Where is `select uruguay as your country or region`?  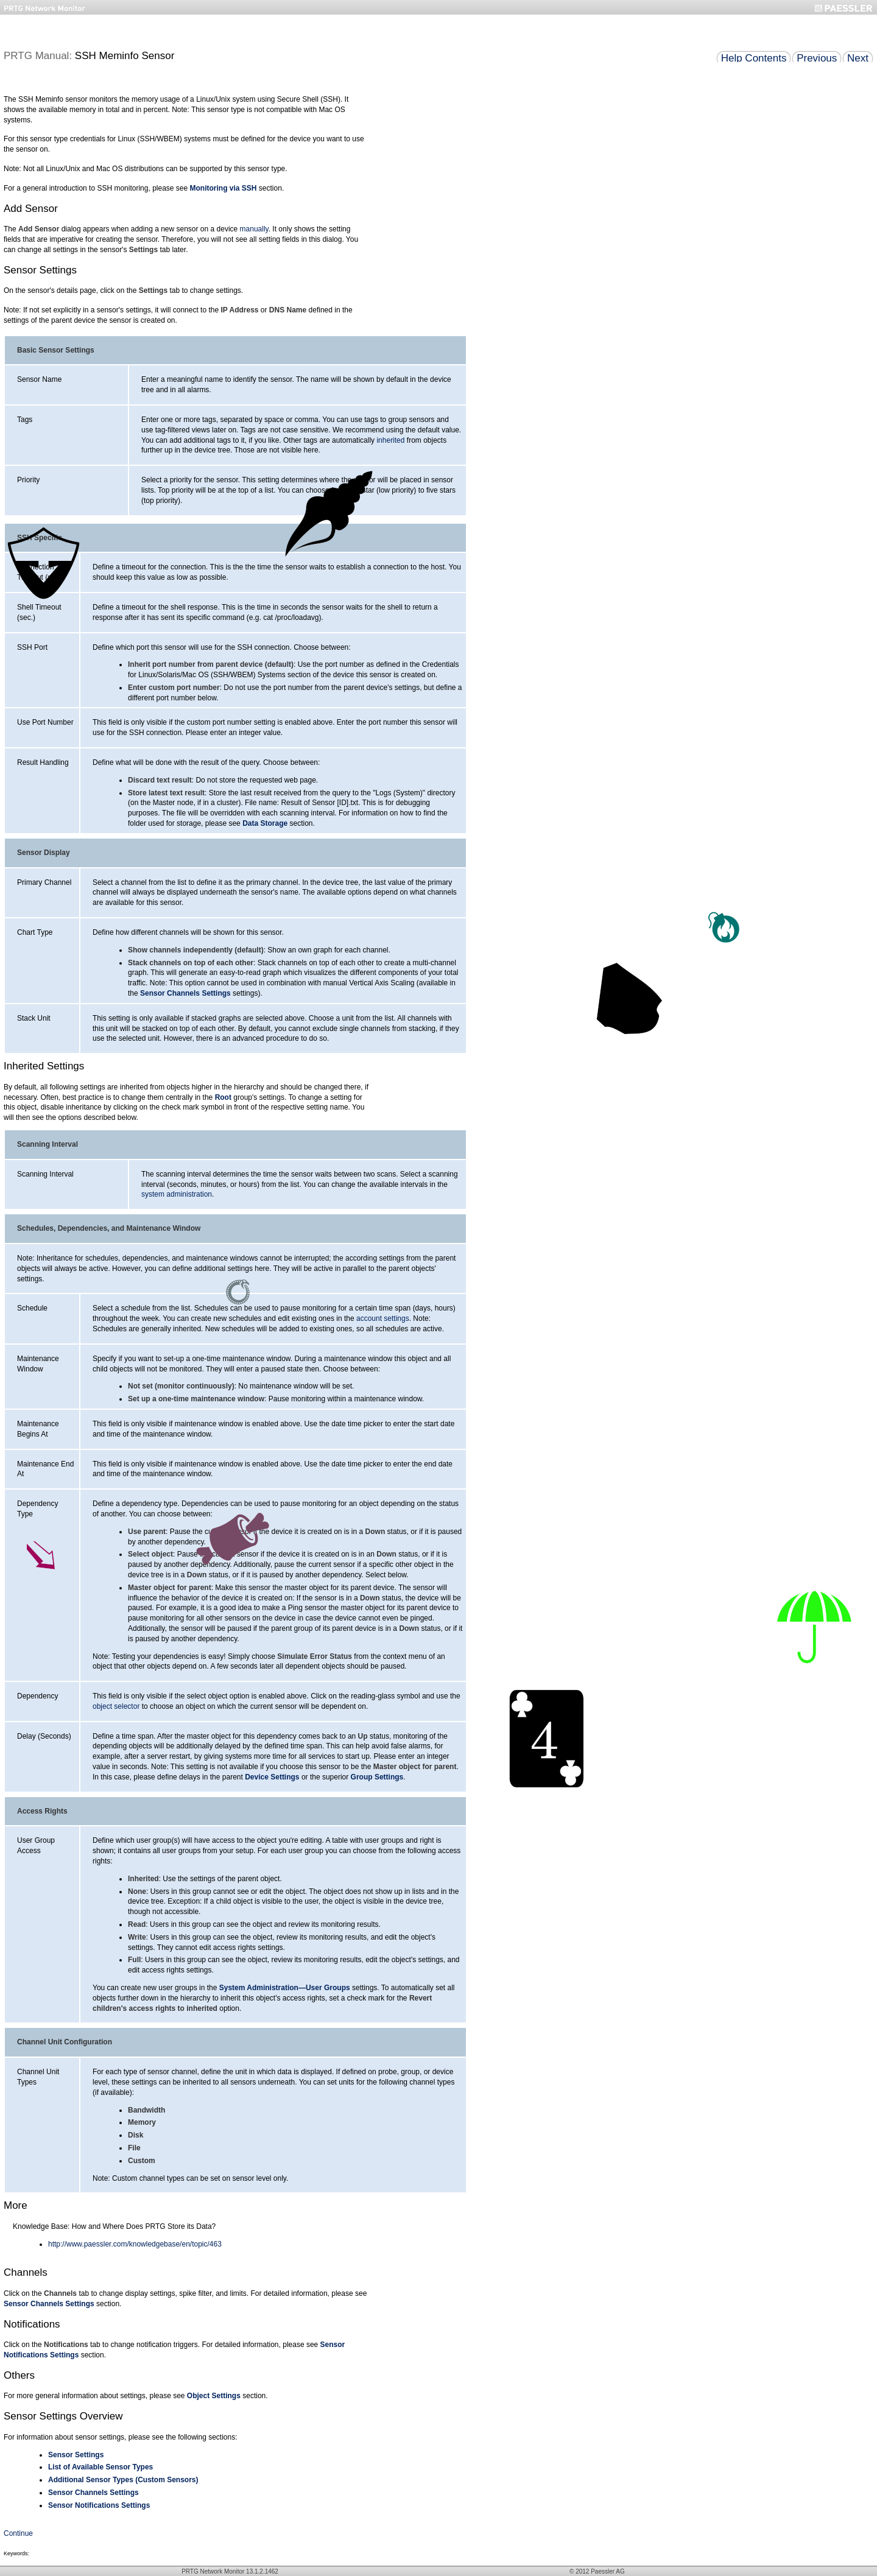 select uruguay as your country or region is located at coordinates (629, 998).